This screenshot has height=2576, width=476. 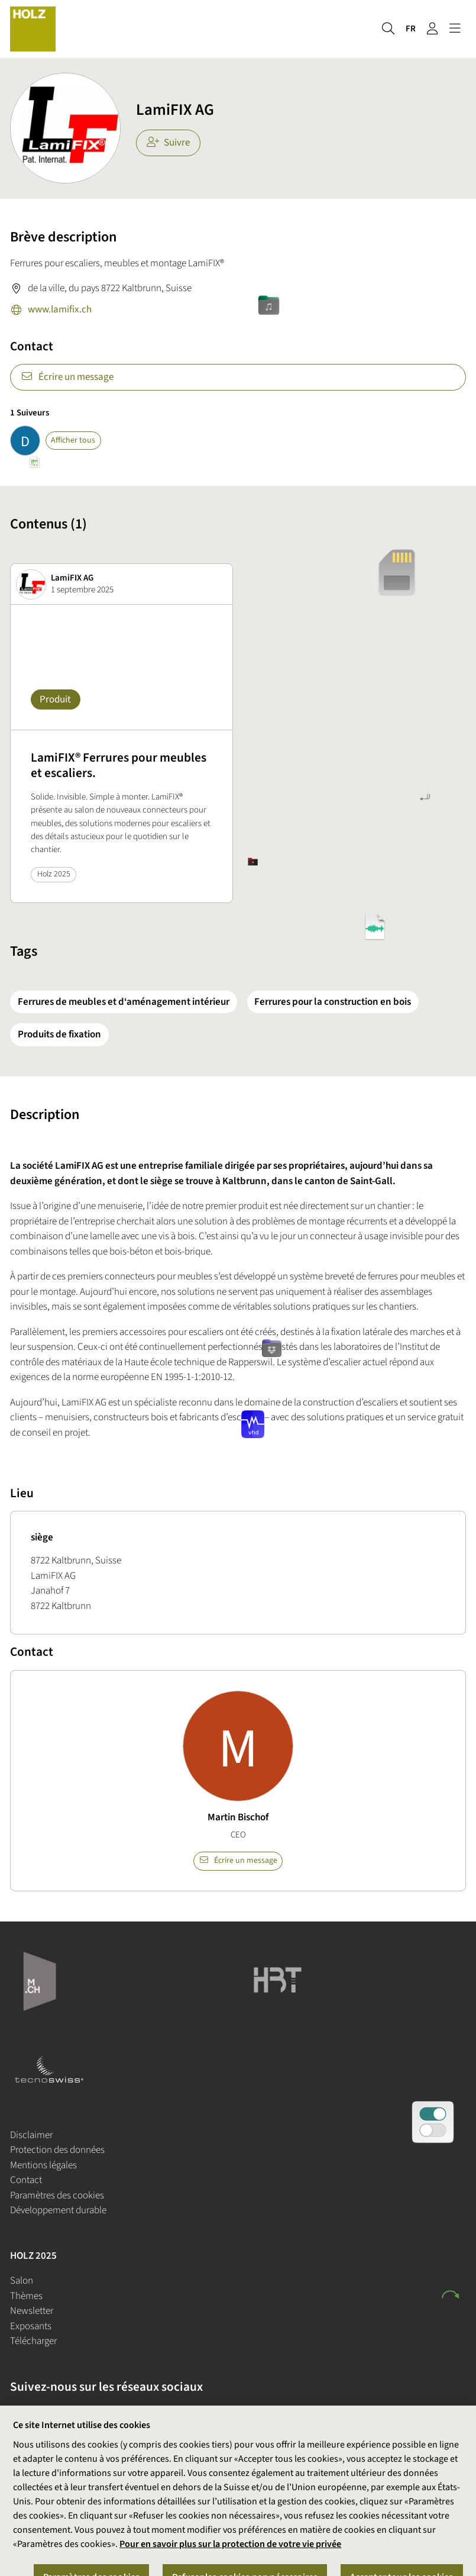 I want to click on folder containing ansible automation files, so click(x=252, y=862).